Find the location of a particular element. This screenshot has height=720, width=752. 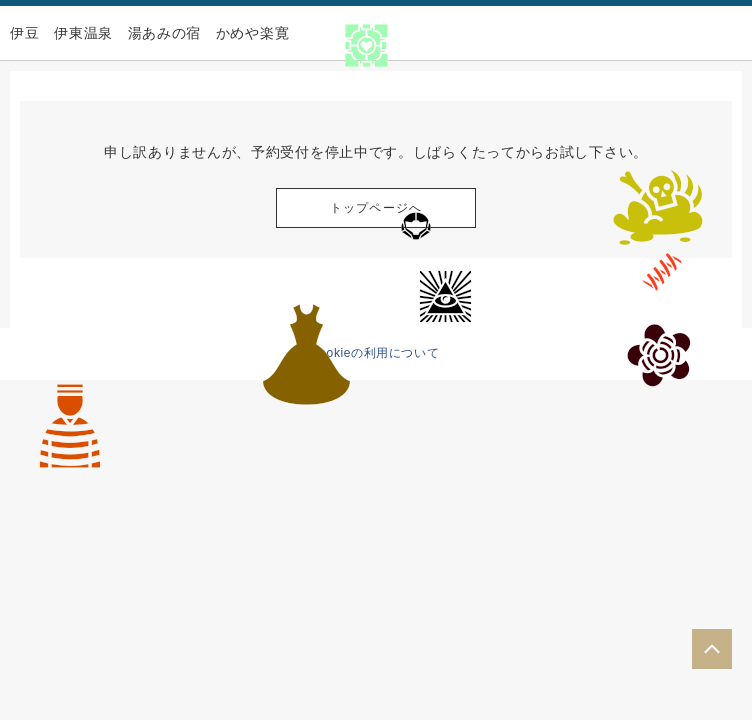

companion cube item or collectible from Portal is located at coordinates (366, 45).